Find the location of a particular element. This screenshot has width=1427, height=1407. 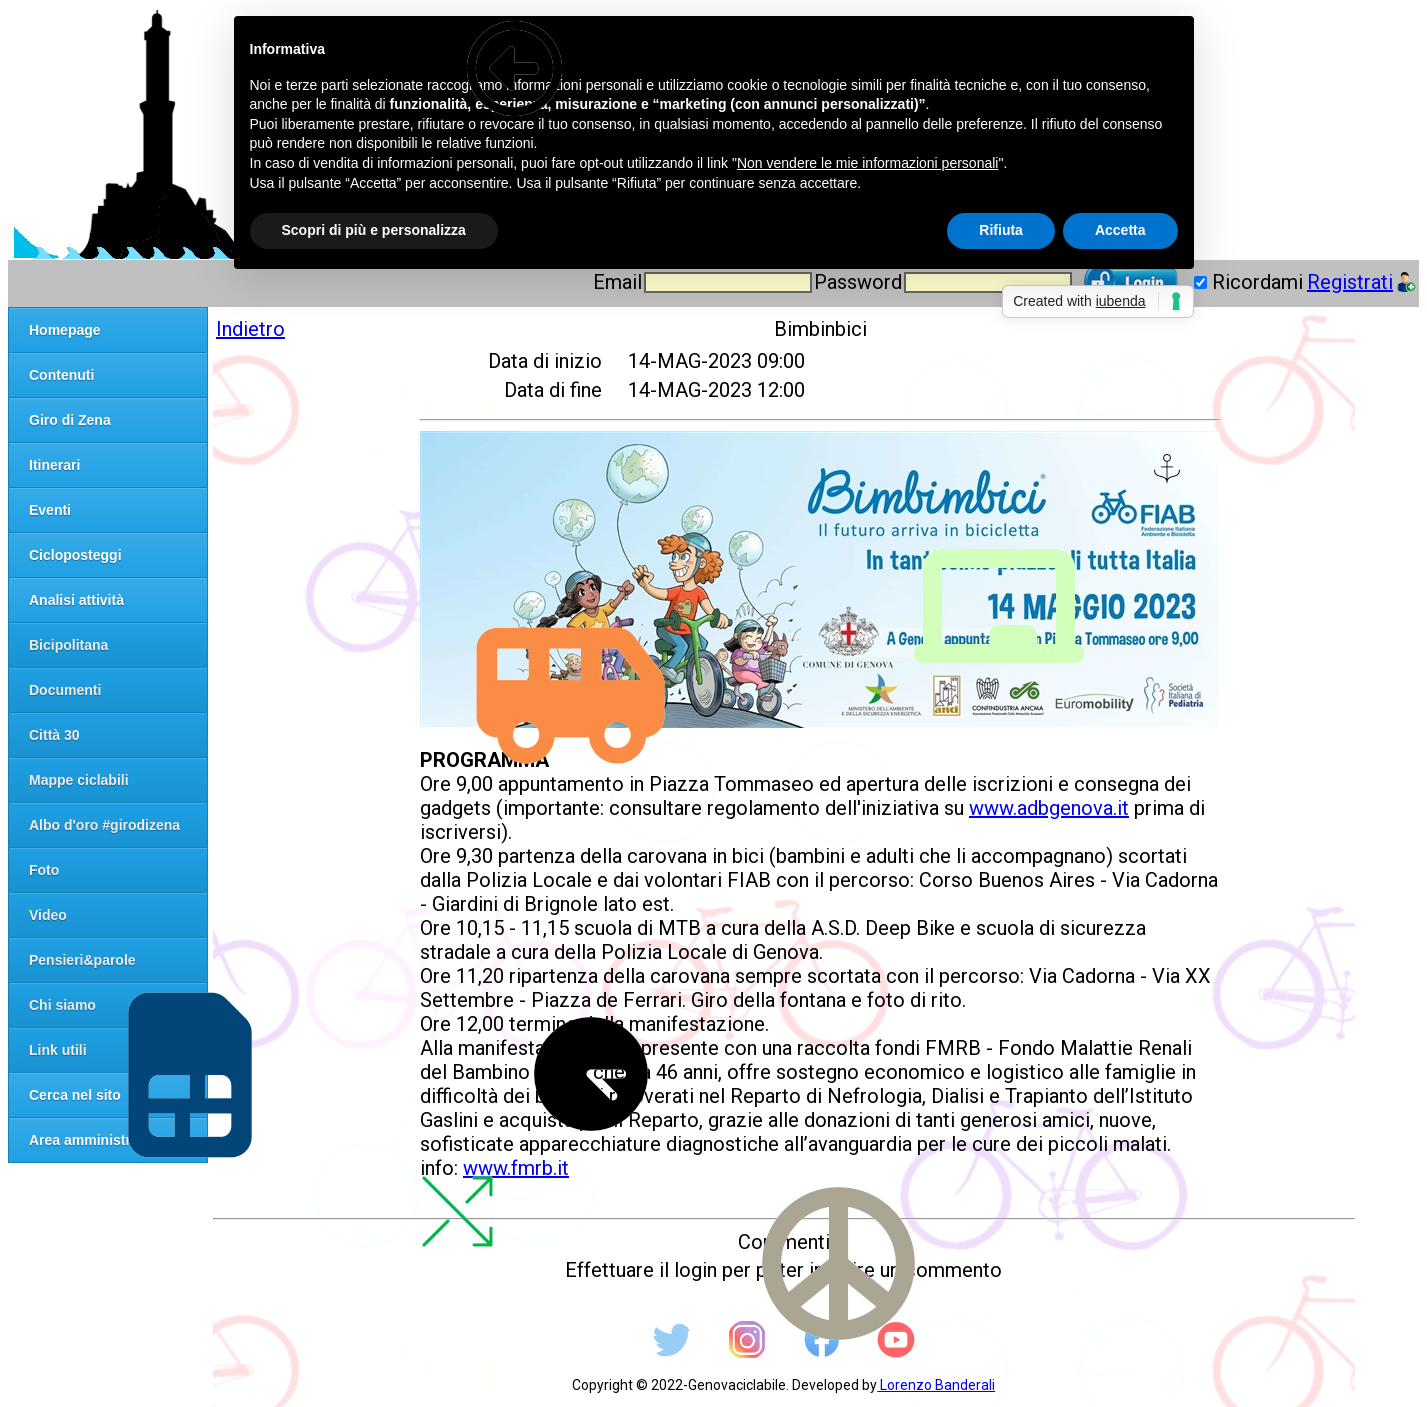

indicates a peaceful or non-violent state is located at coordinates (838, 1263).